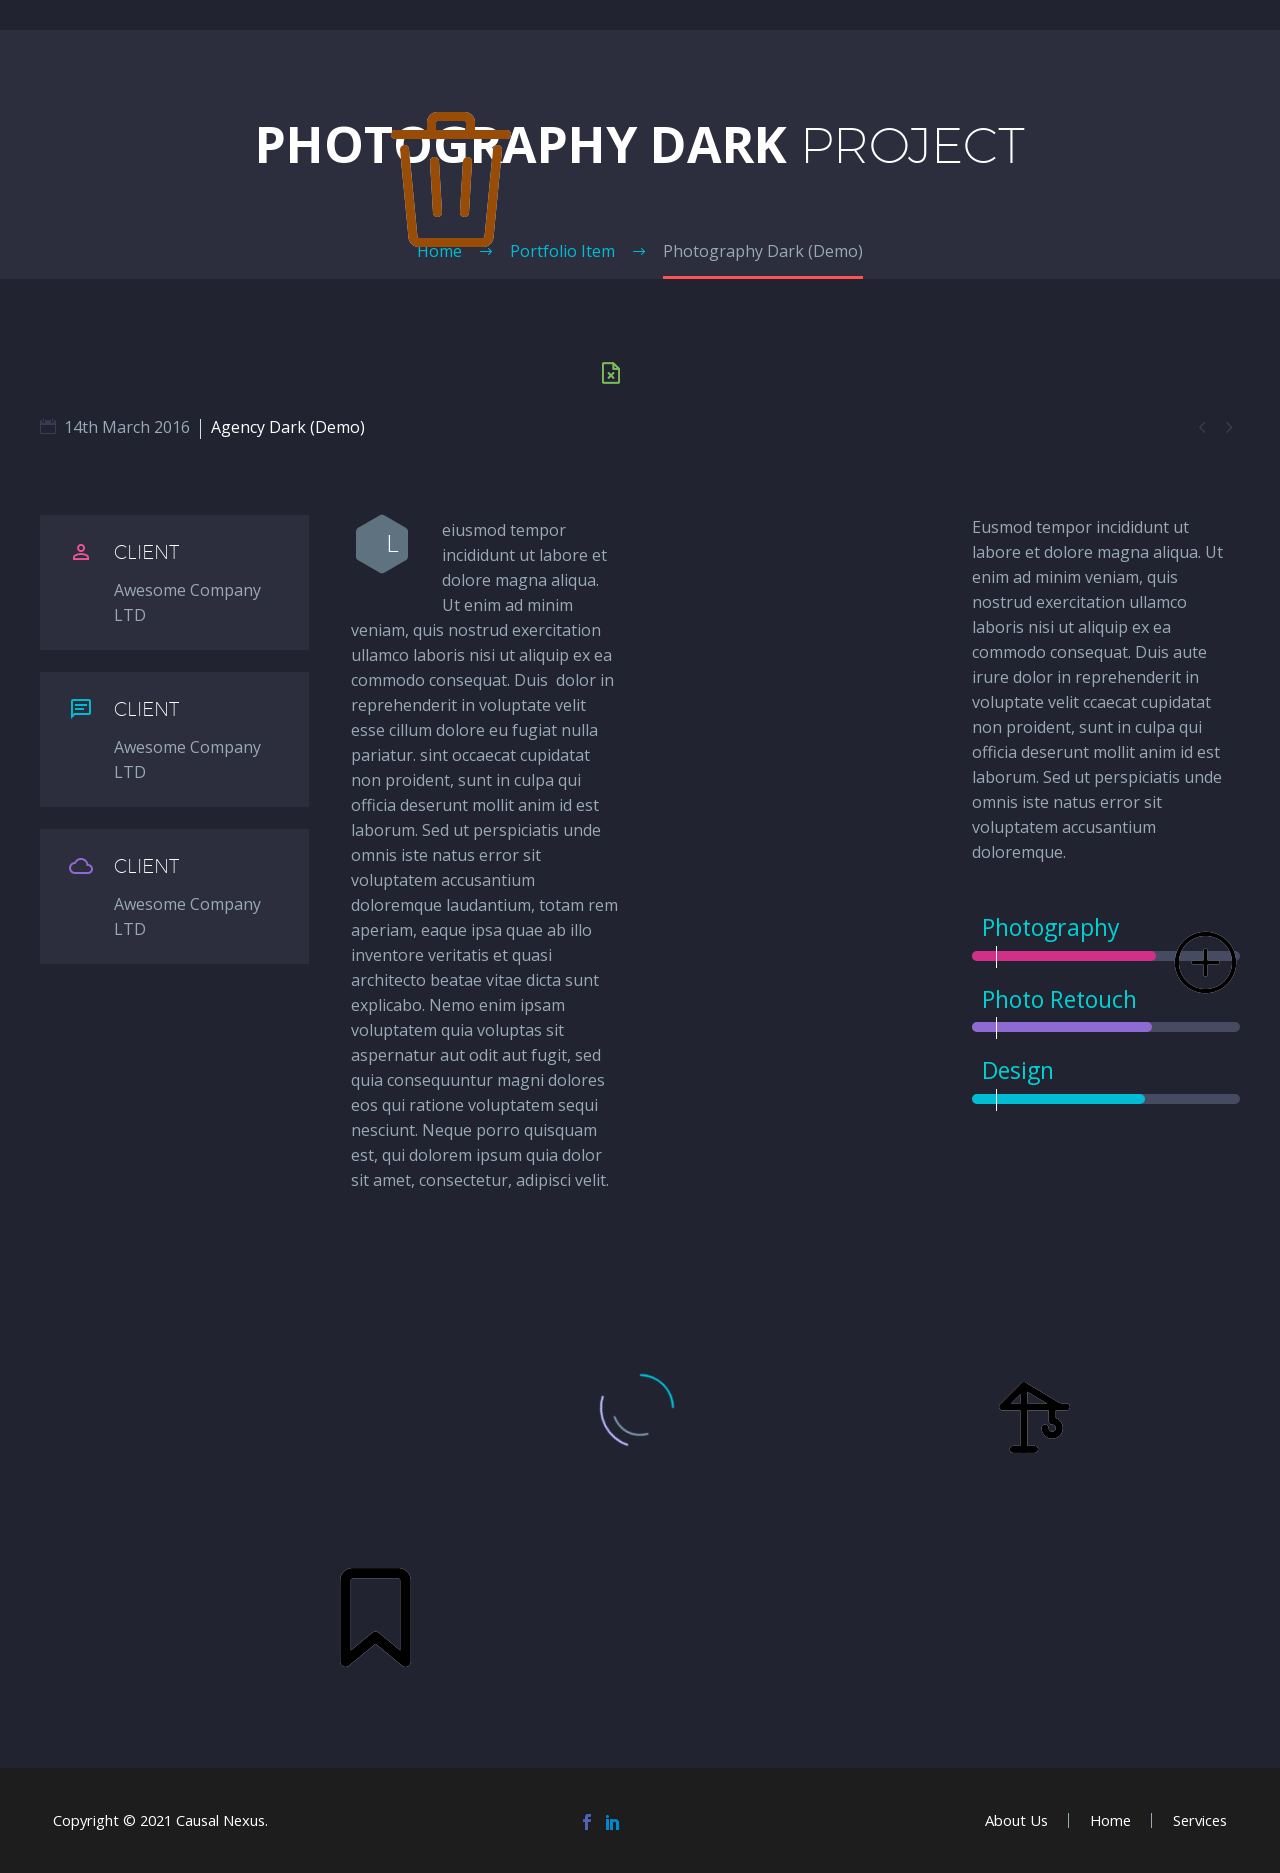 The image size is (1280, 1873). I want to click on delete selected item, so click(451, 184).